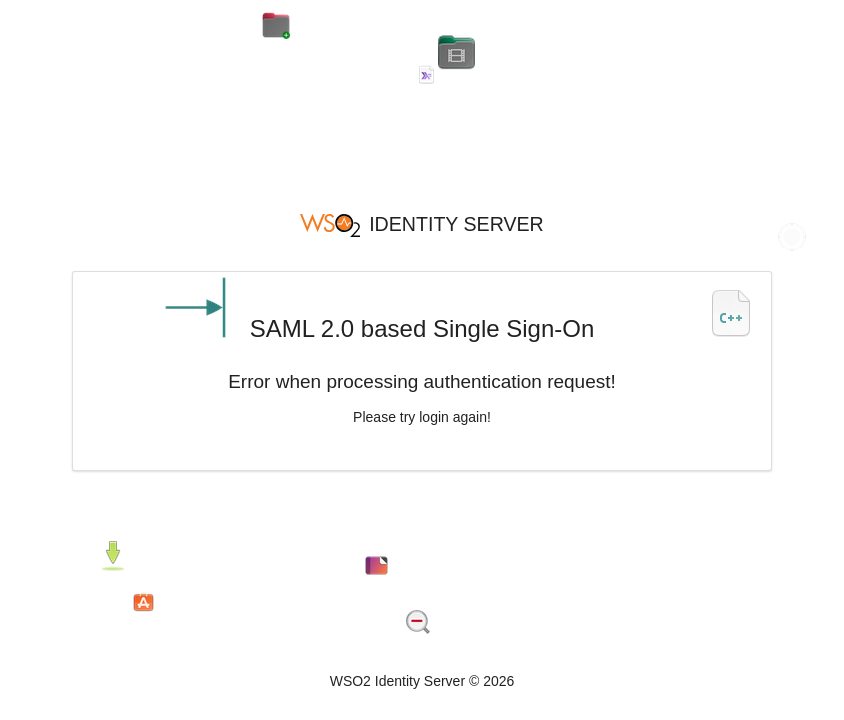 This screenshot has width=844, height=720. Describe the element at coordinates (456, 51) in the screenshot. I see `open your videos folder` at that location.